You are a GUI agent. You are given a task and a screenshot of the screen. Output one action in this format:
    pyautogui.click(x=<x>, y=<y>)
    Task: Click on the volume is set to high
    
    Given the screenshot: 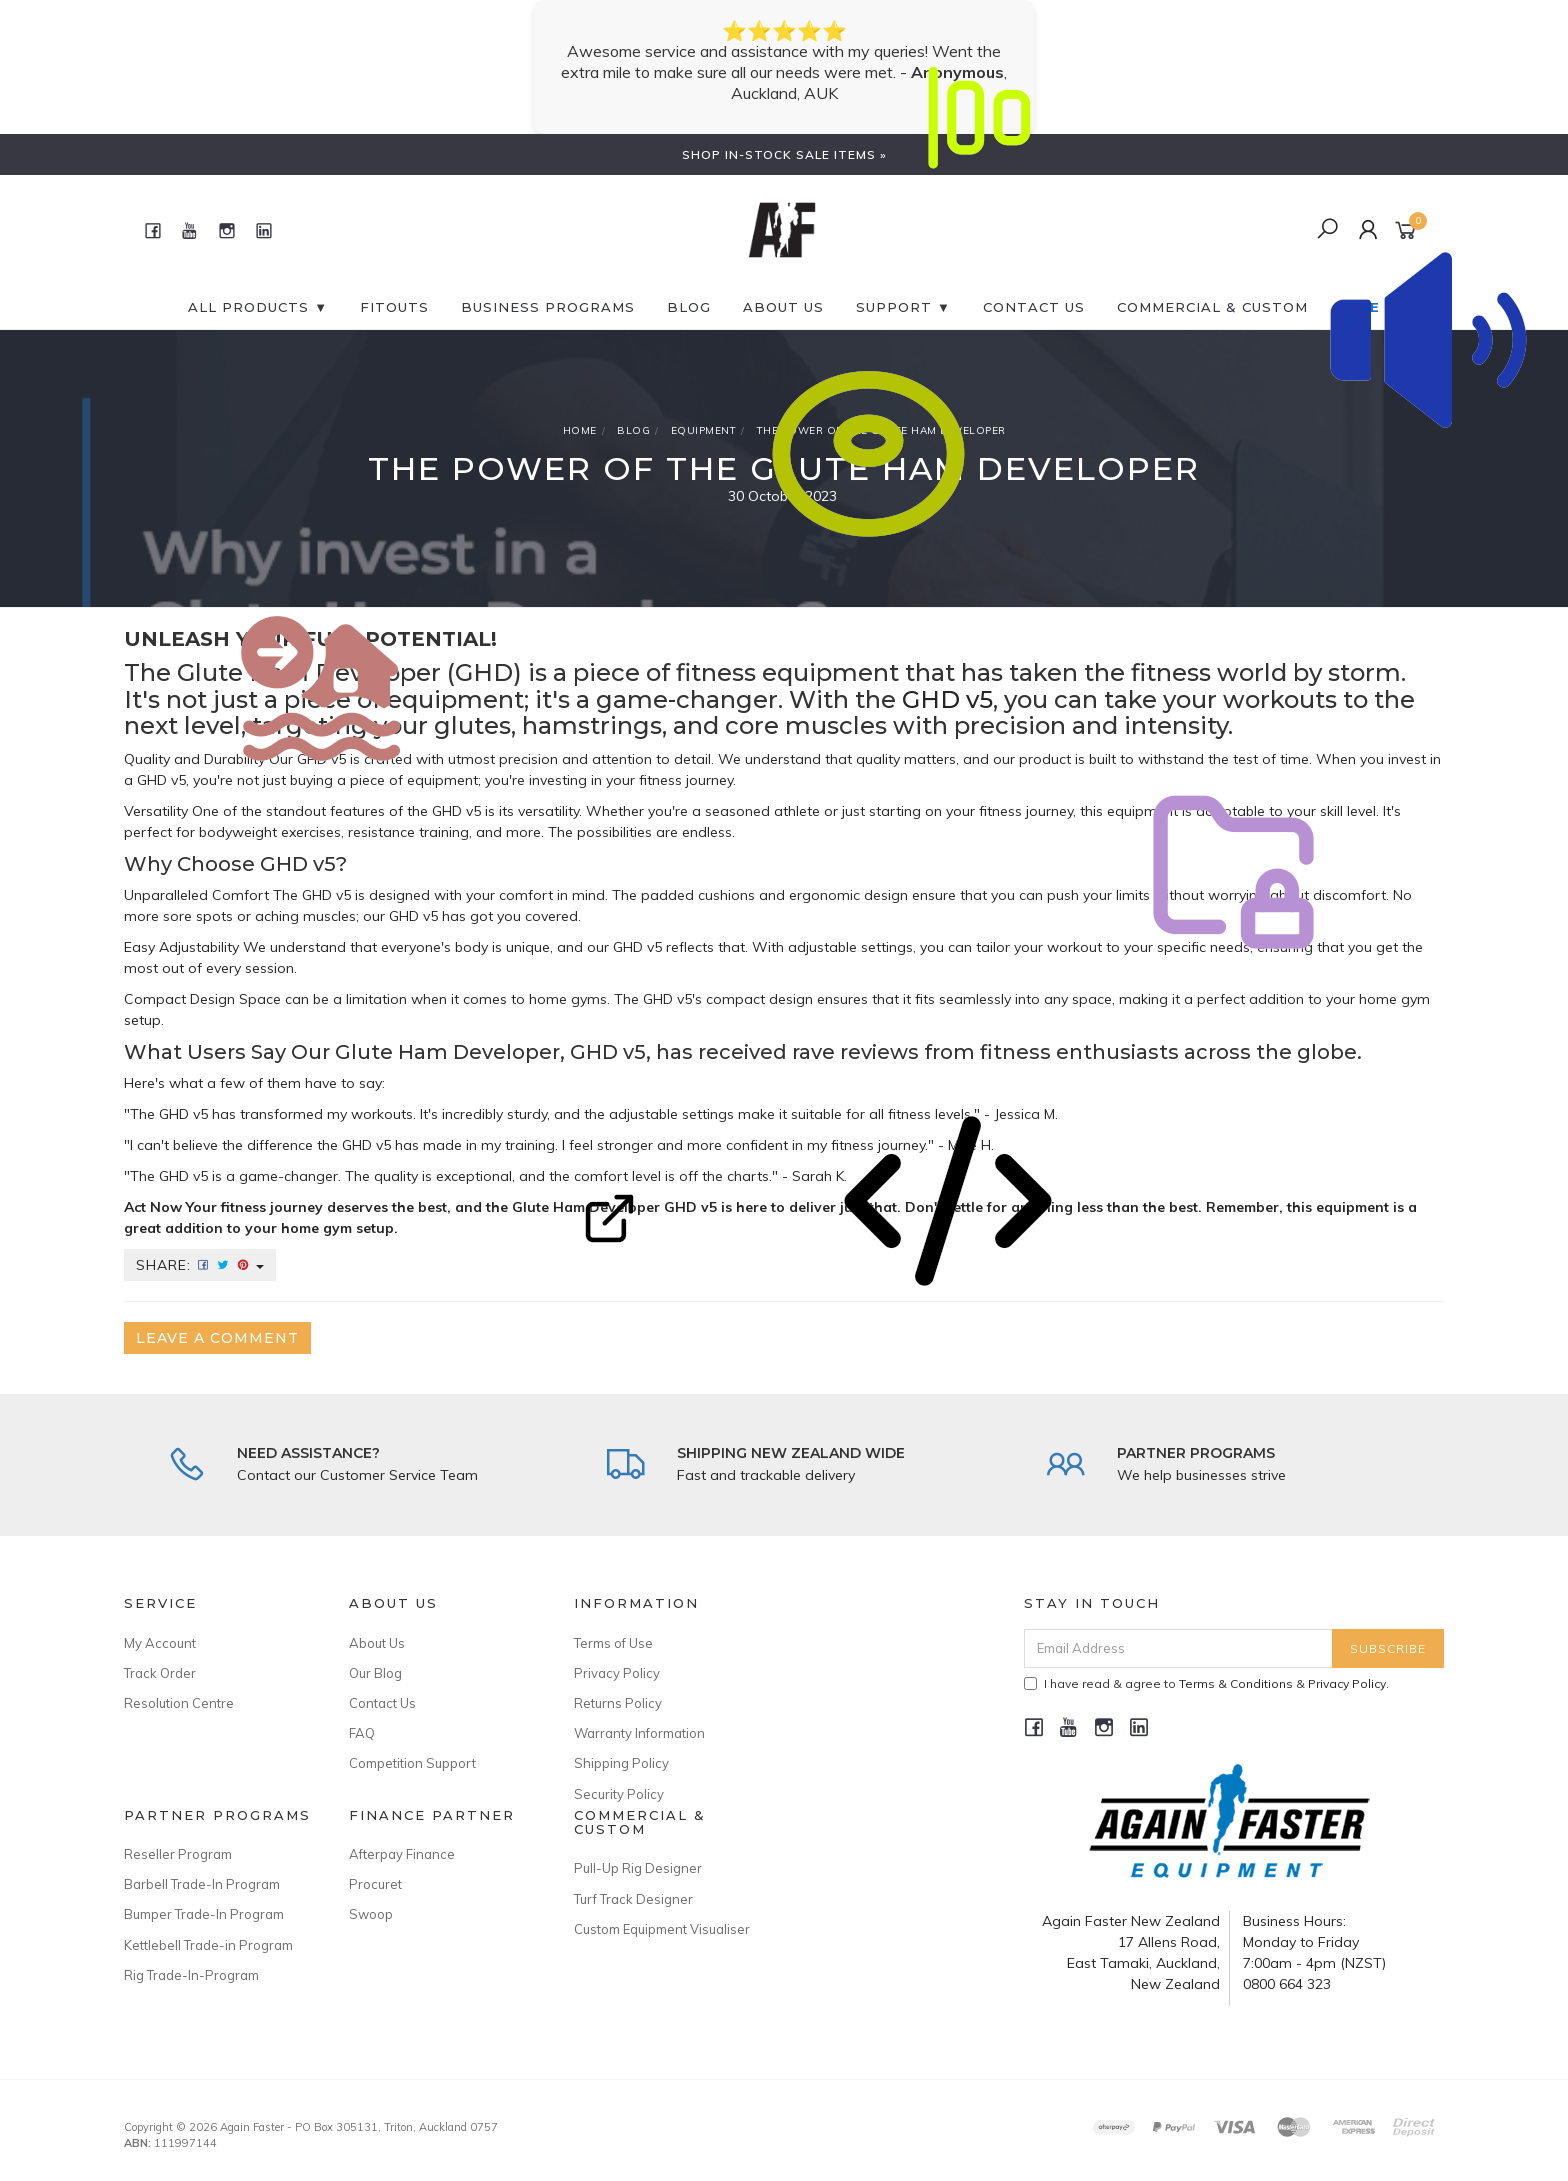 What is the action you would take?
    pyautogui.click(x=1425, y=340)
    